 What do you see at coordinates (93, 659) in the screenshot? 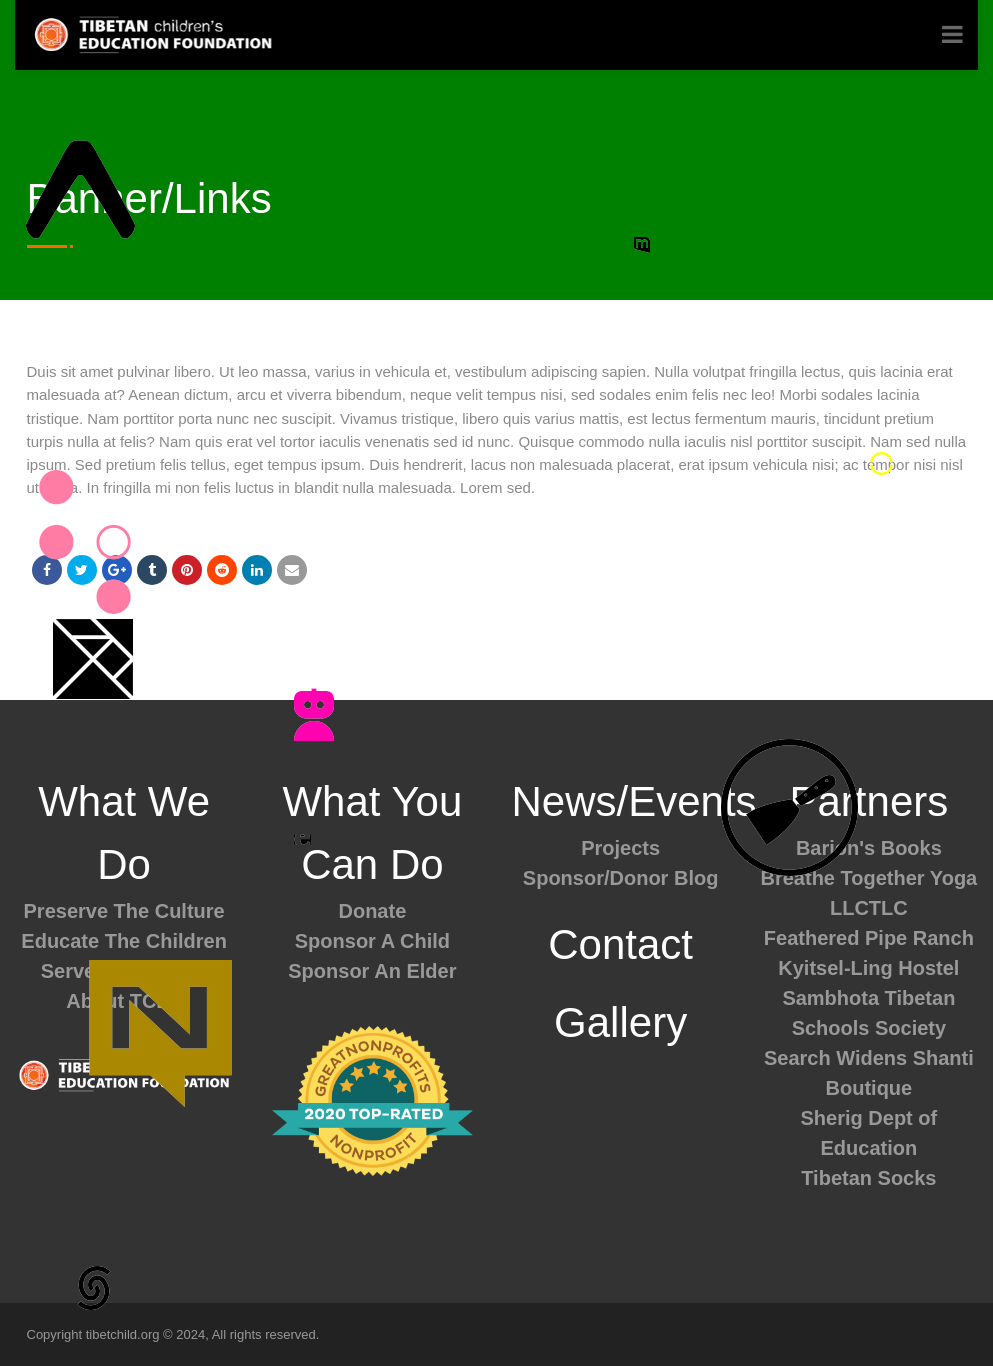
I see `elm programming language logo` at bounding box center [93, 659].